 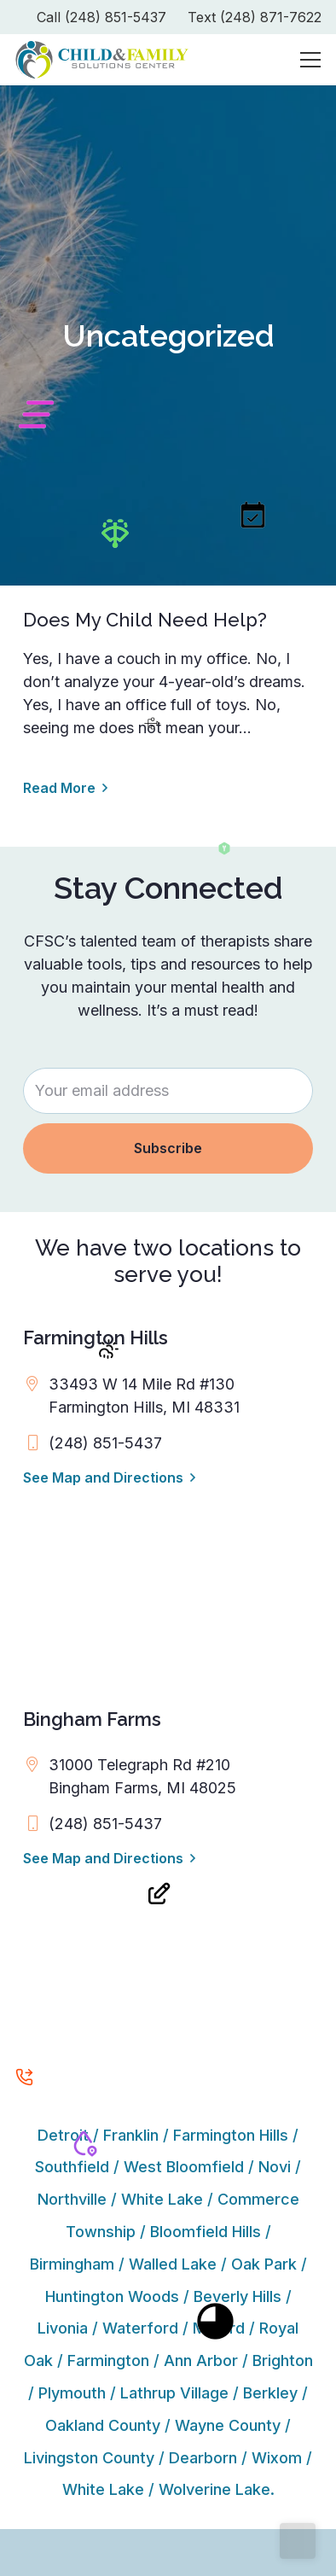 What do you see at coordinates (84, 2143) in the screenshot?
I see `view water source location` at bounding box center [84, 2143].